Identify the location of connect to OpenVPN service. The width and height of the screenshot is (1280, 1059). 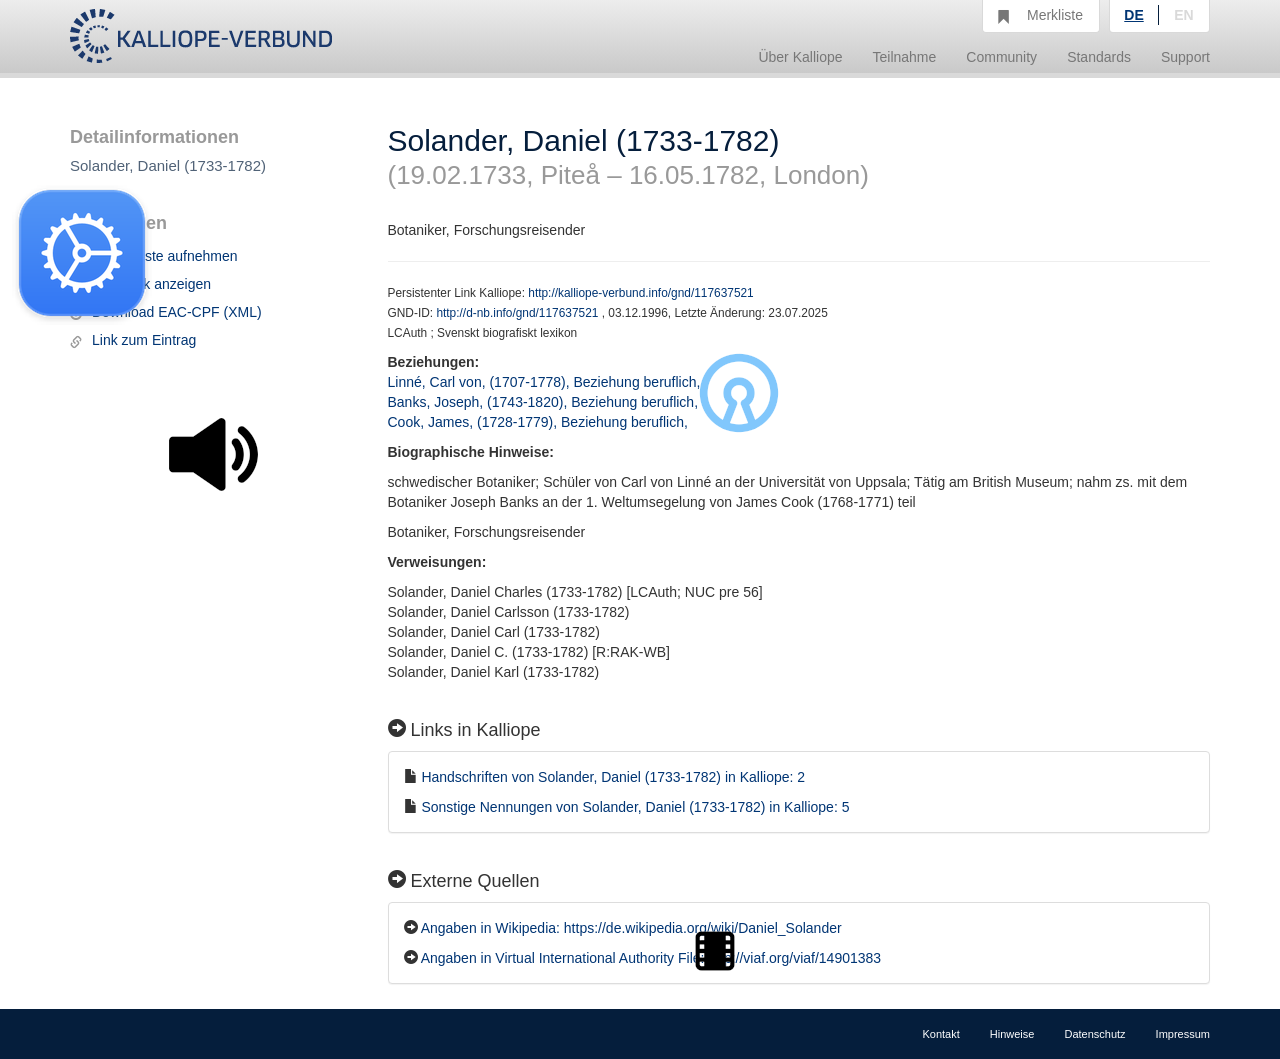
(739, 393).